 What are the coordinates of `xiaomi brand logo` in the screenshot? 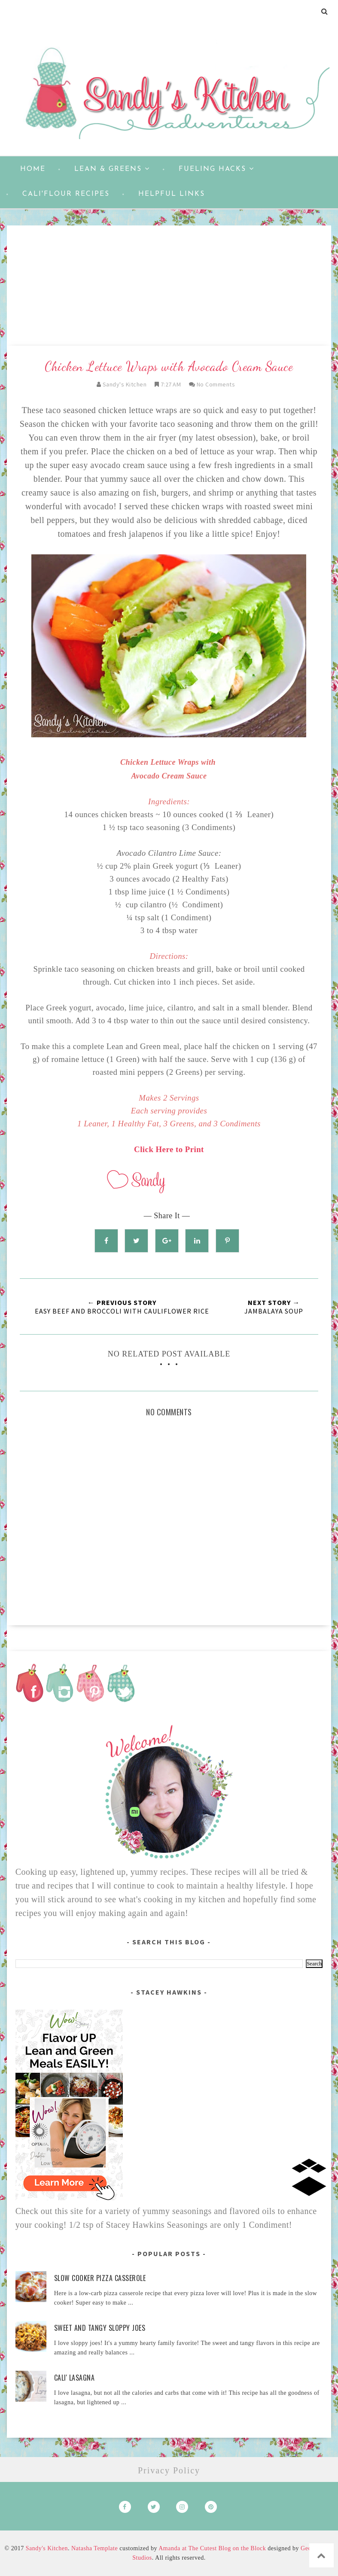 It's located at (134, 1812).